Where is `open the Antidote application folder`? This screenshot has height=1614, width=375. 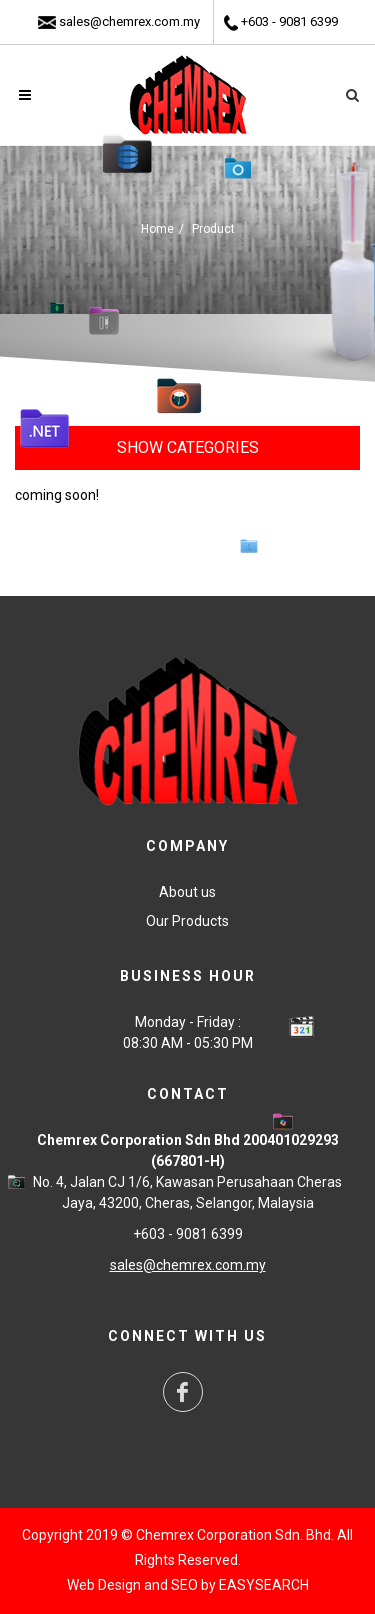
open the Antidote application folder is located at coordinates (249, 546).